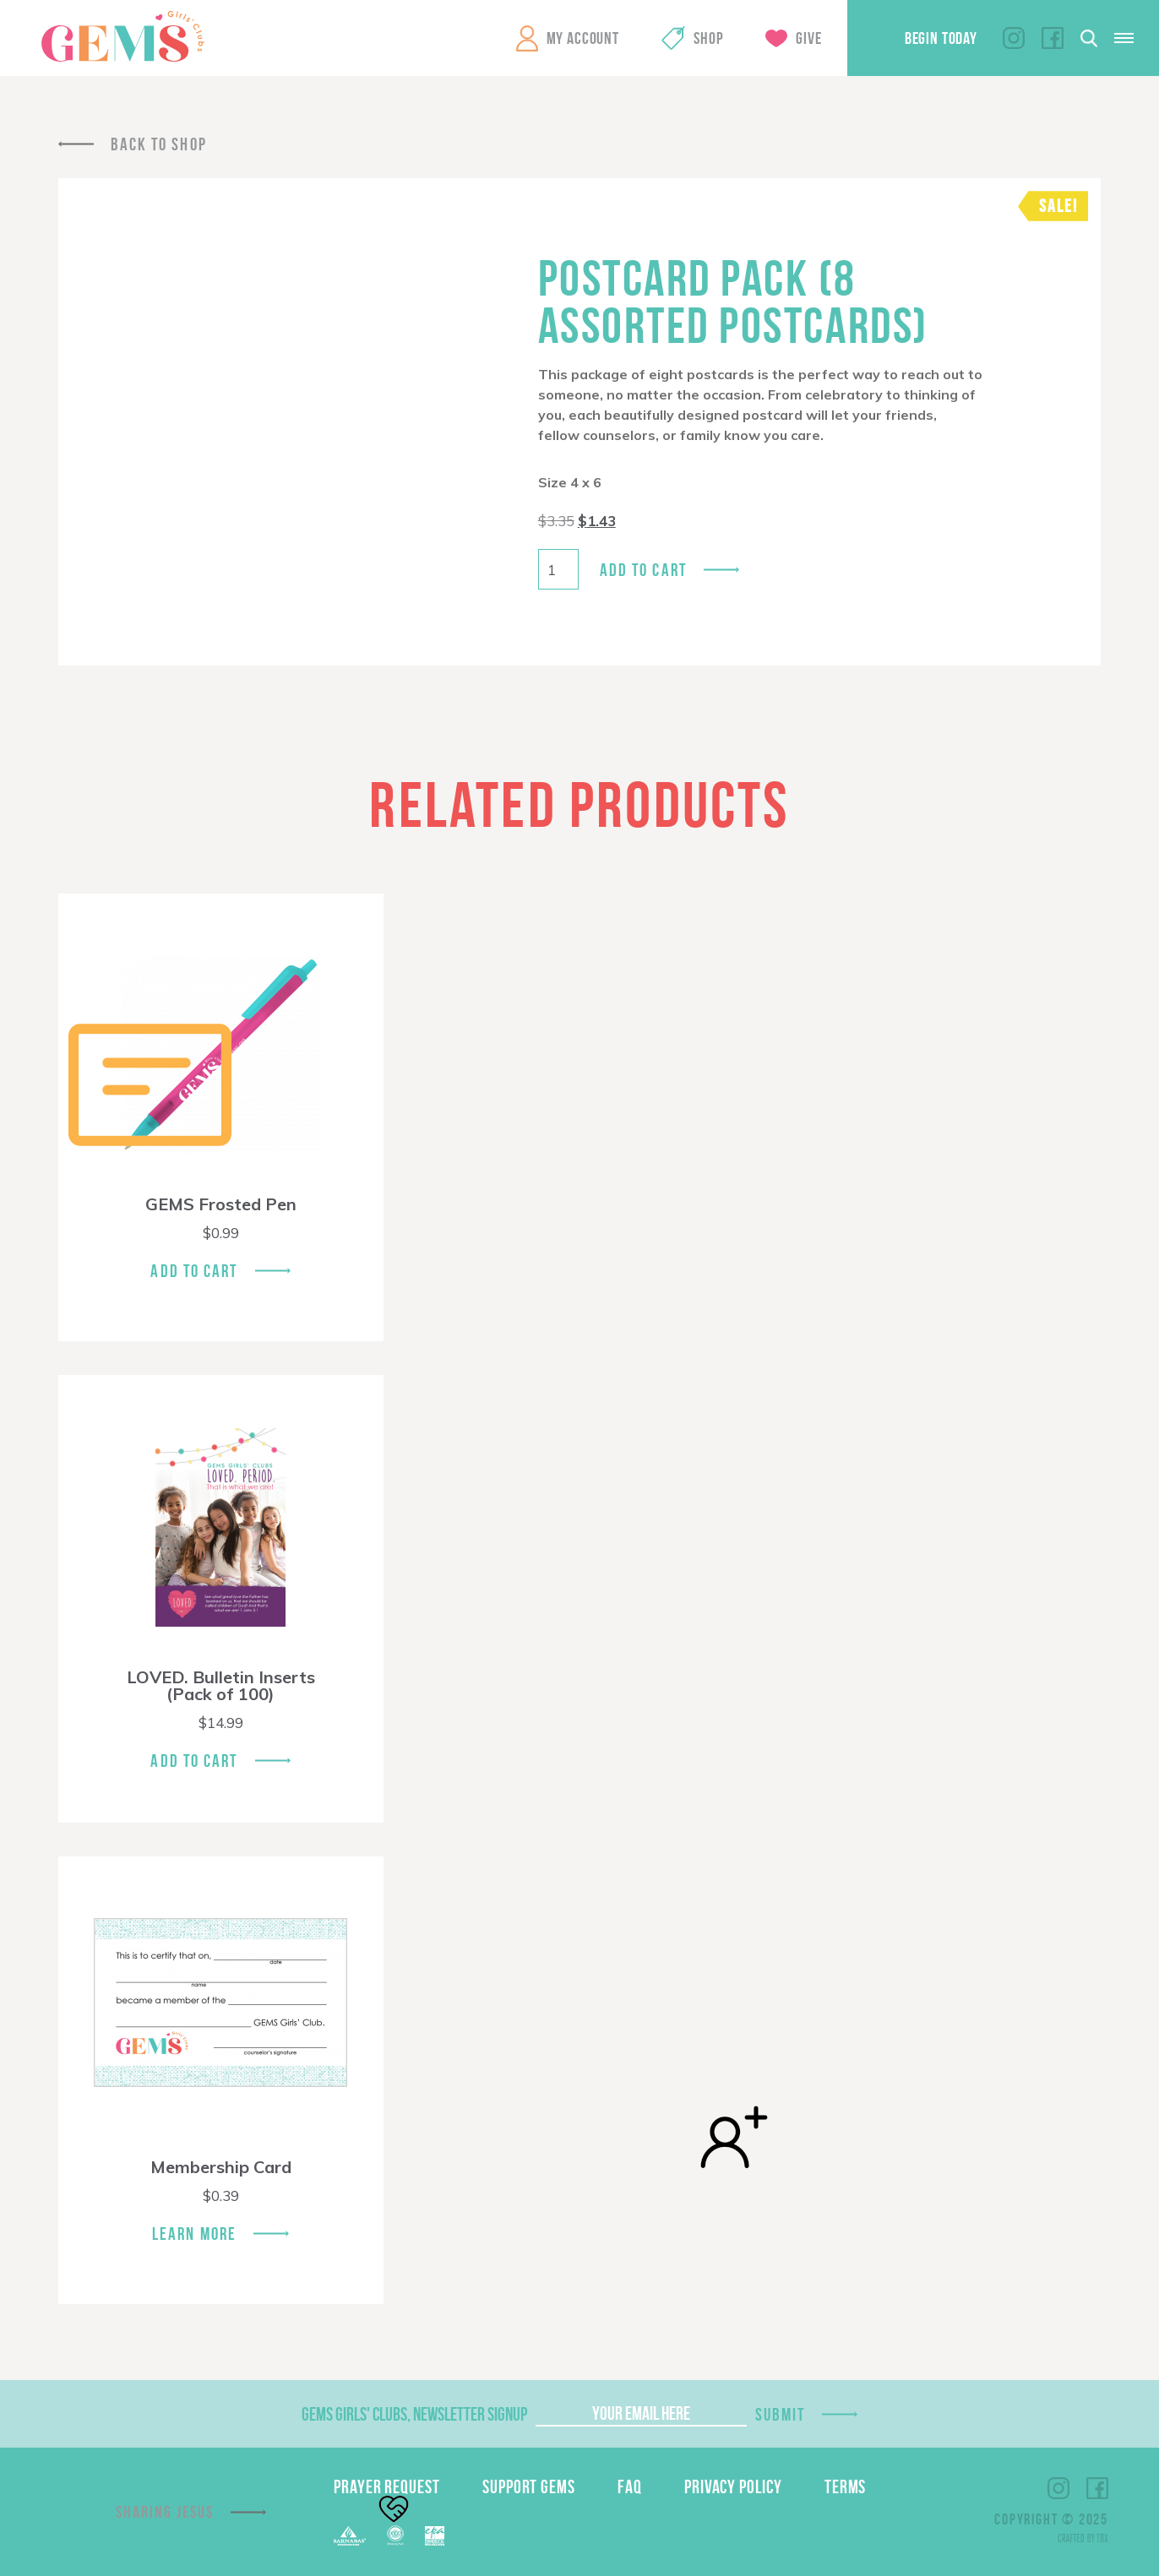 The width and height of the screenshot is (1159, 2576). Describe the element at coordinates (394, 2508) in the screenshot. I see `view community code of conduct` at that location.